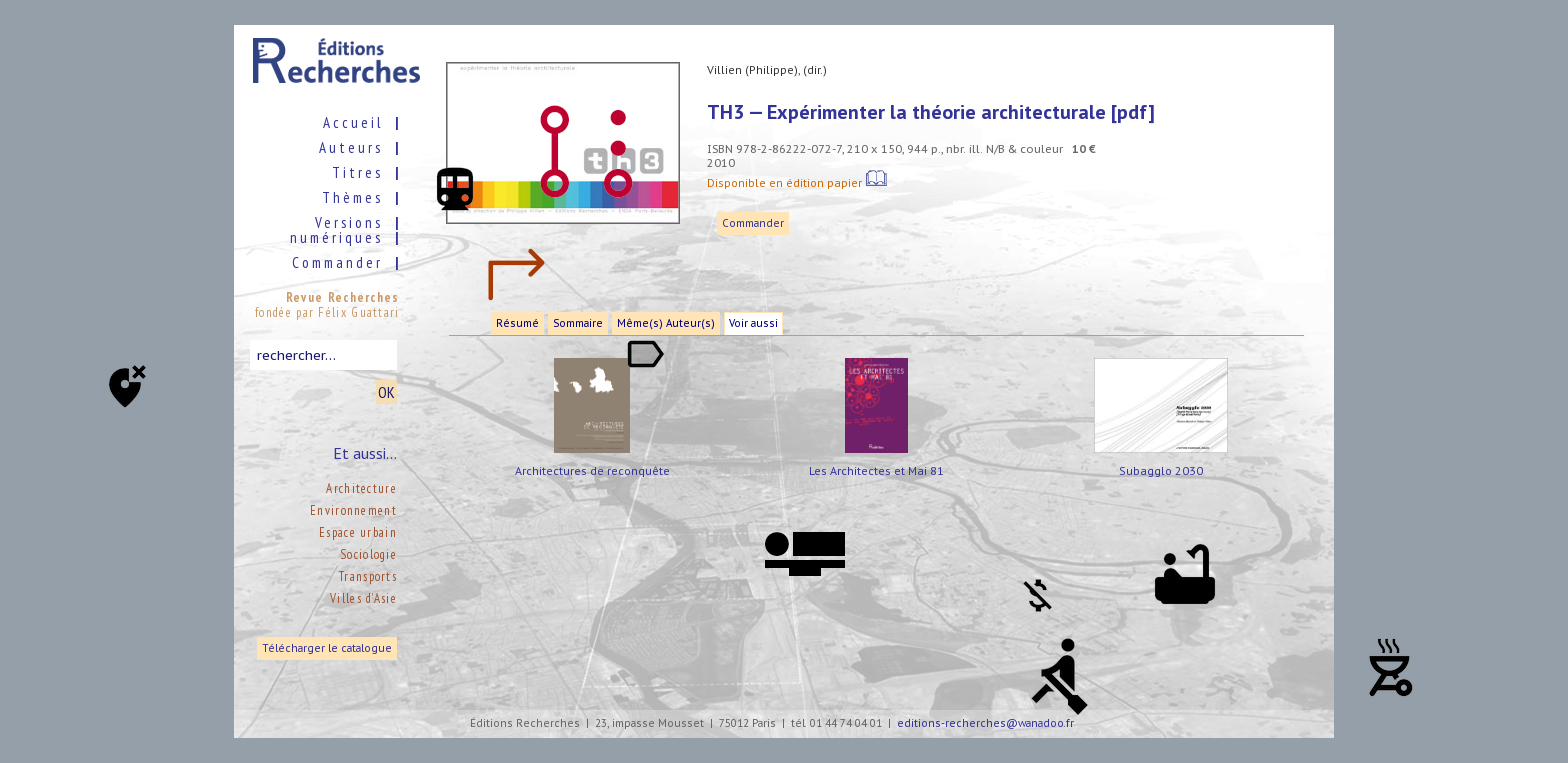  I want to click on access outdoor cooking or grilling recipes, so click(1389, 667).